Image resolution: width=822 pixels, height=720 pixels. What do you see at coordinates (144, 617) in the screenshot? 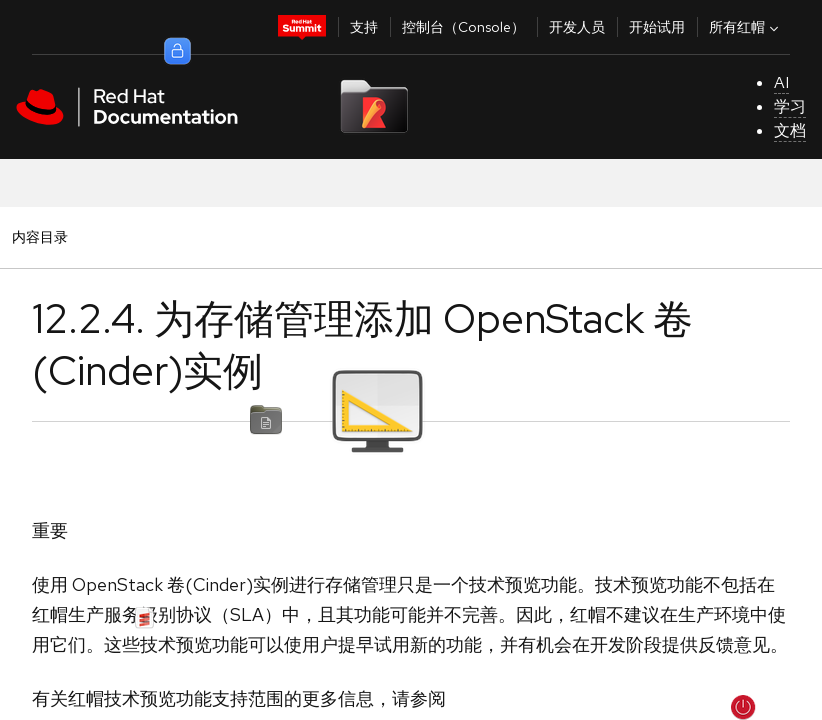
I see `indicates a scala source code file` at bounding box center [144, 617].